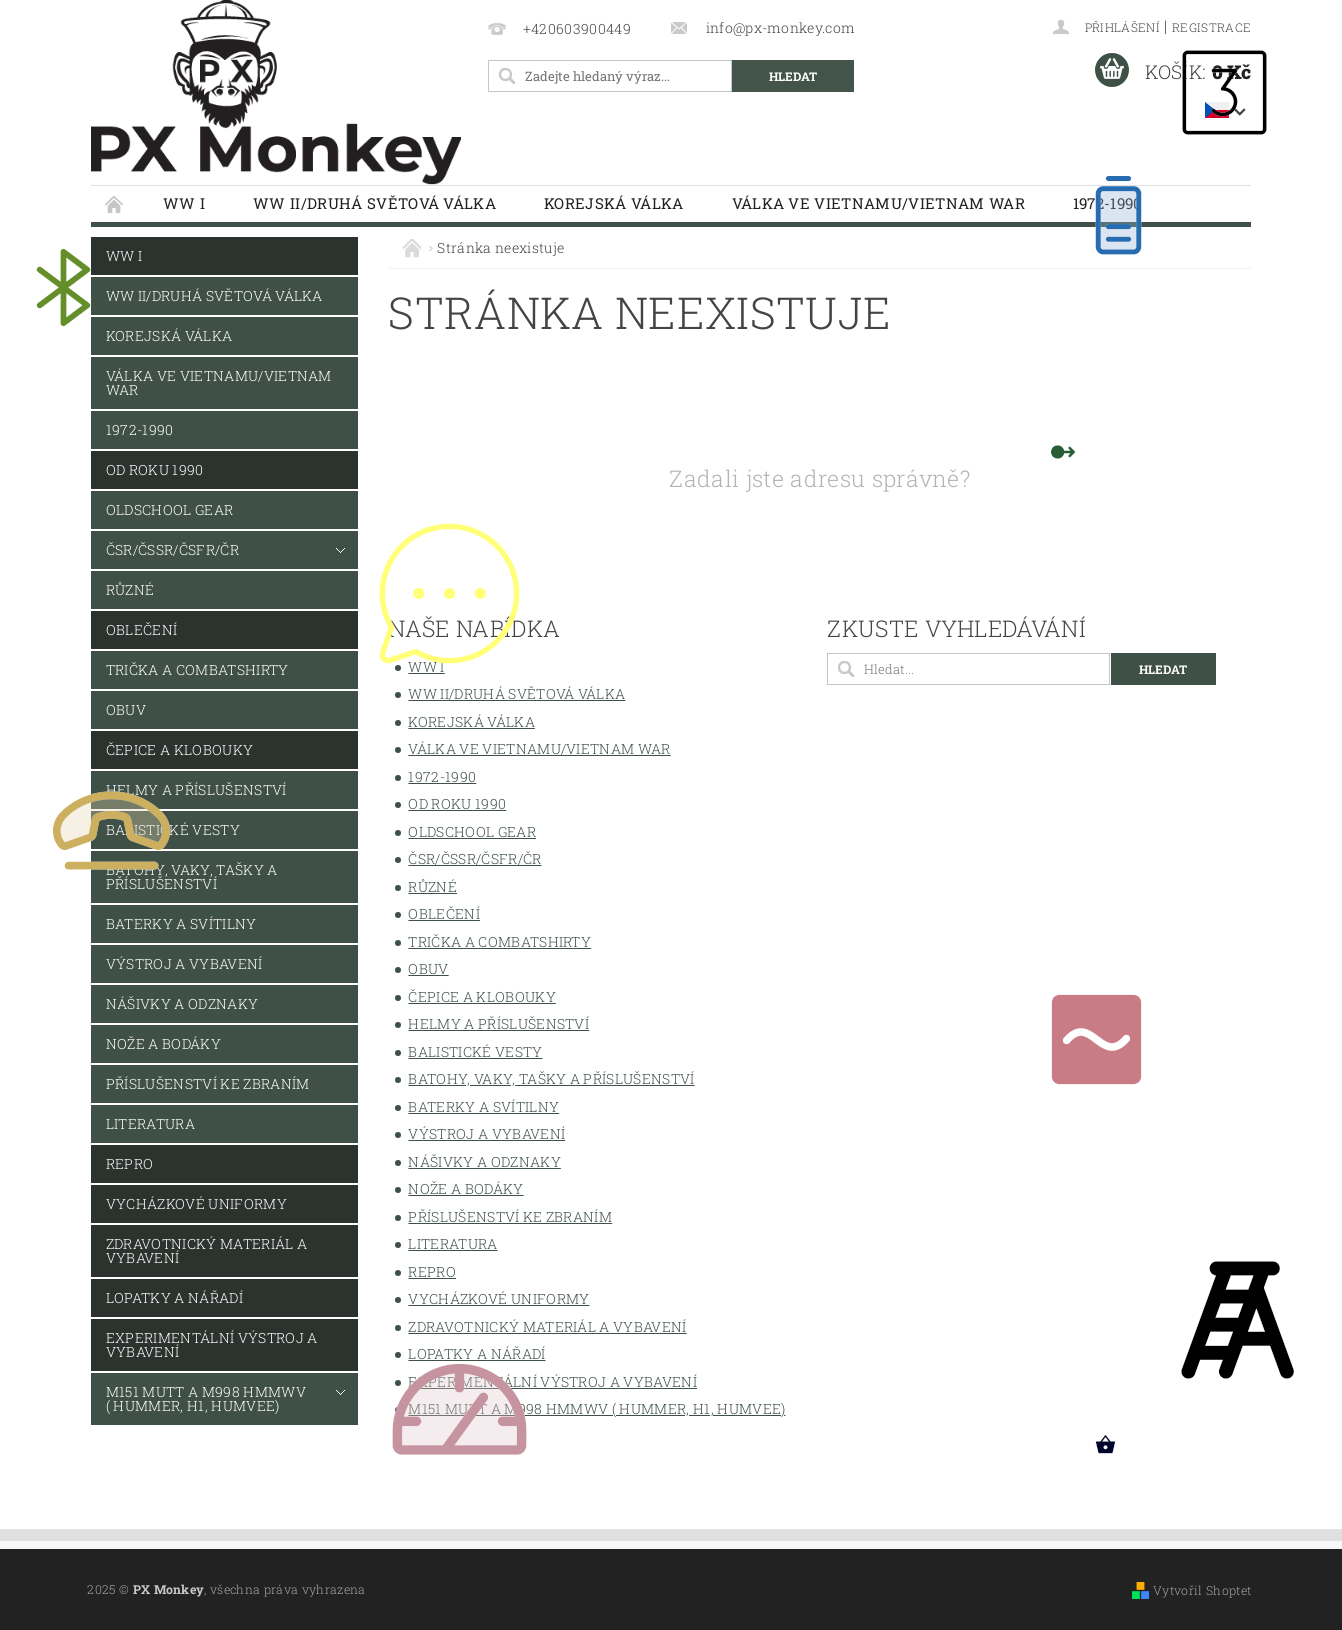 The image size is (1342, 1630). Describe the element at coordinates (449, 593) in the screenshot. I see `open chat or messaging` at that location.